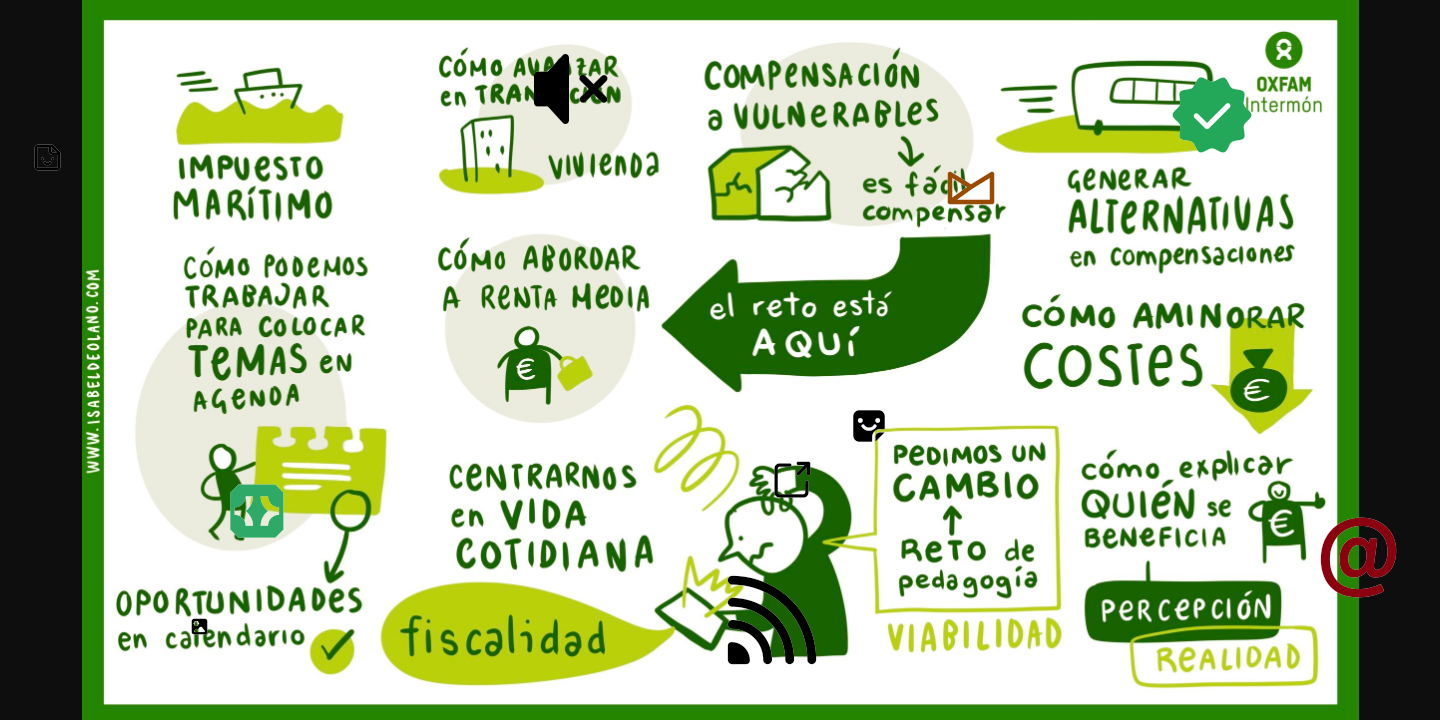 This screenshot has height=720, width=1440. I want to click on indicates active developer badge status on Discord, so click(257, 511).